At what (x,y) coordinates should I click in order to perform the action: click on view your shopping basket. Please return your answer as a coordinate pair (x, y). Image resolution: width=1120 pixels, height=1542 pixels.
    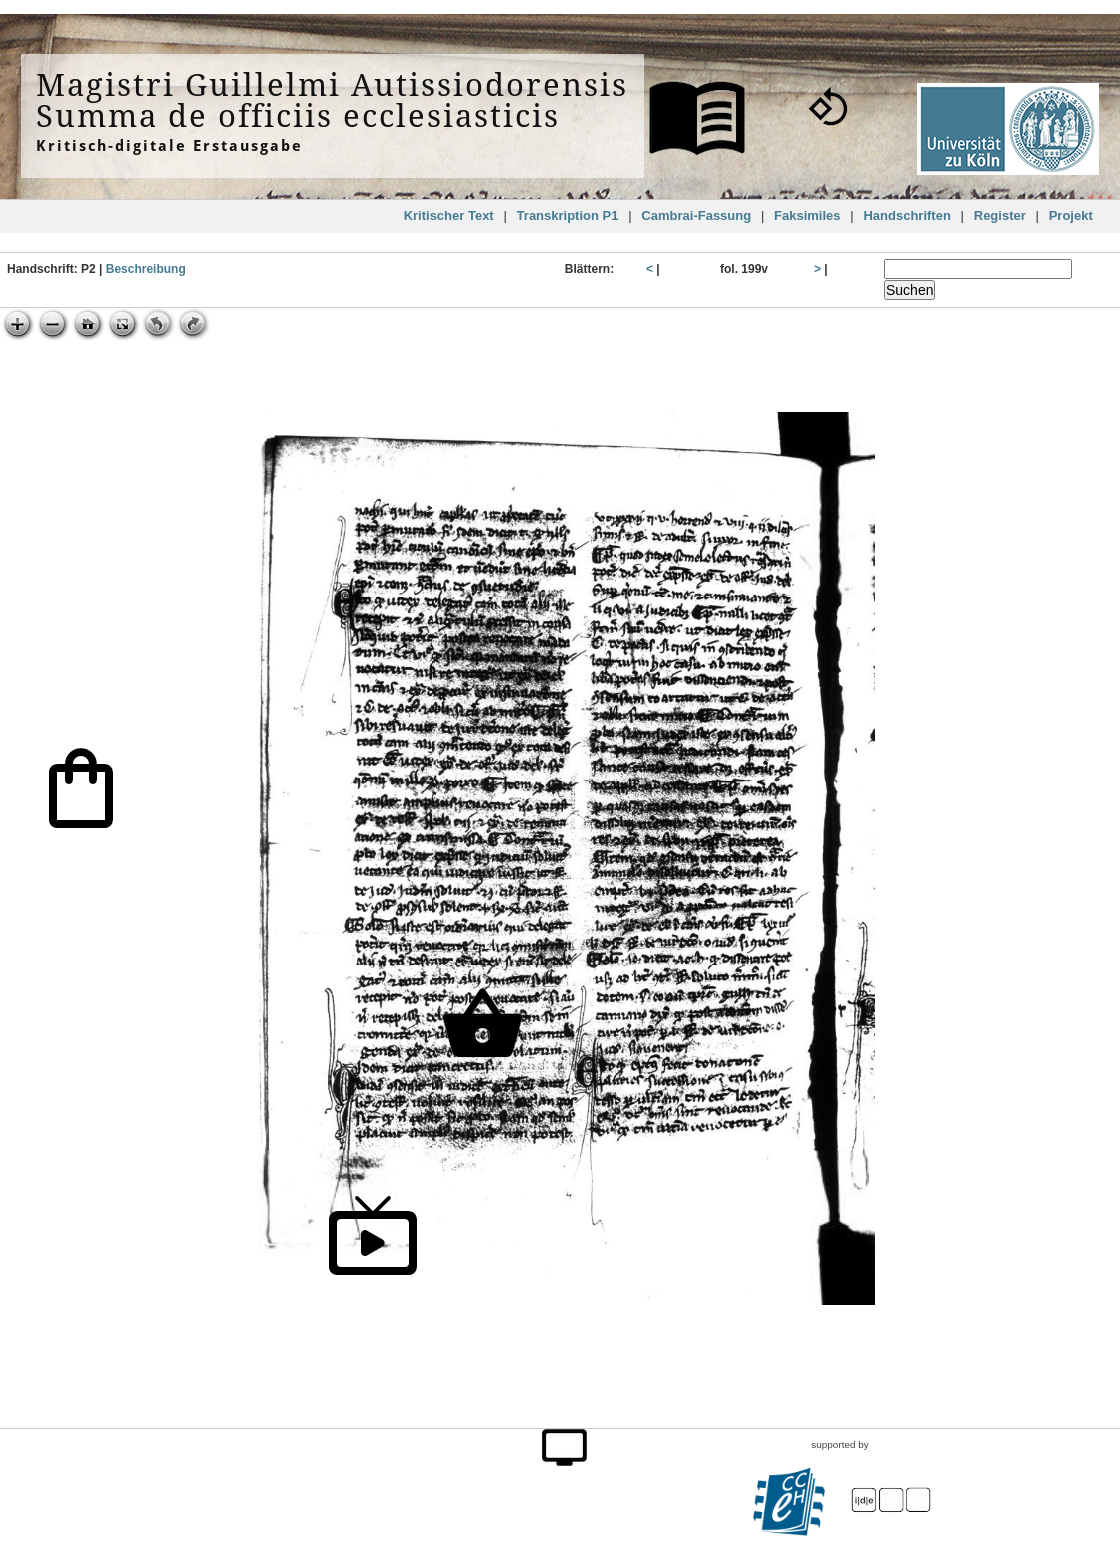
    Looking at the image, I should click on (482, 1024).